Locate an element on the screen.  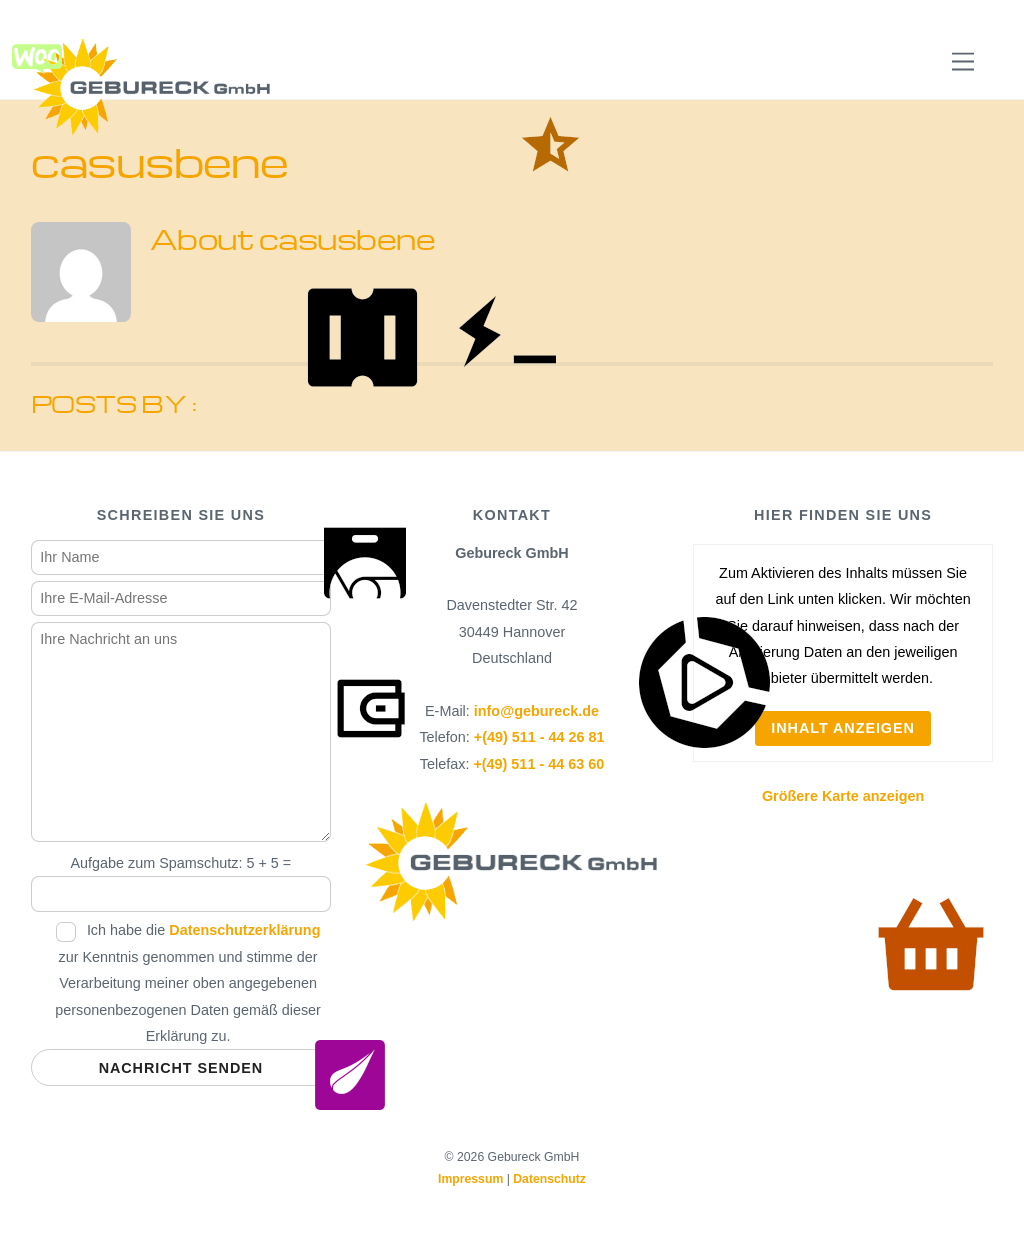
thymeleaf java template engine logo is located at coordinates (350, 1075).